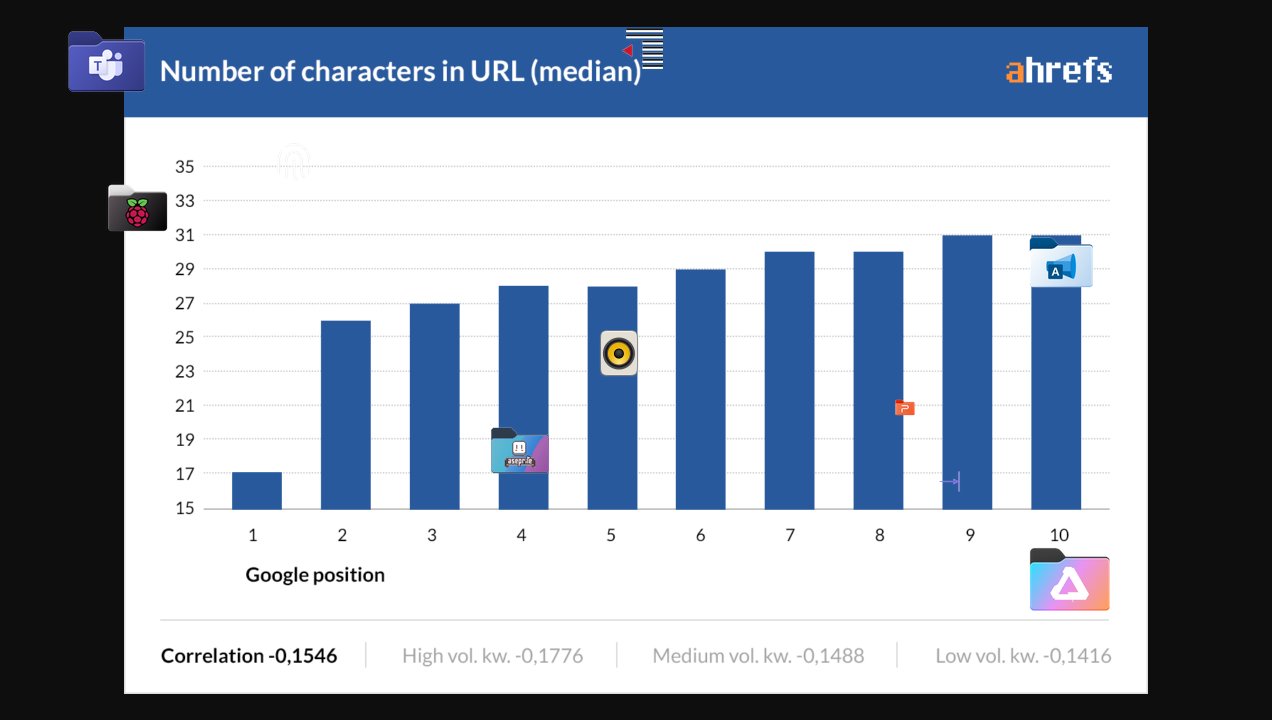 The height and width of the screenshot is (720, 1272). What do you see at coordinates (619, 353) in the screenshot?
I see `access system sound settings` at bounding box center [619, 353].